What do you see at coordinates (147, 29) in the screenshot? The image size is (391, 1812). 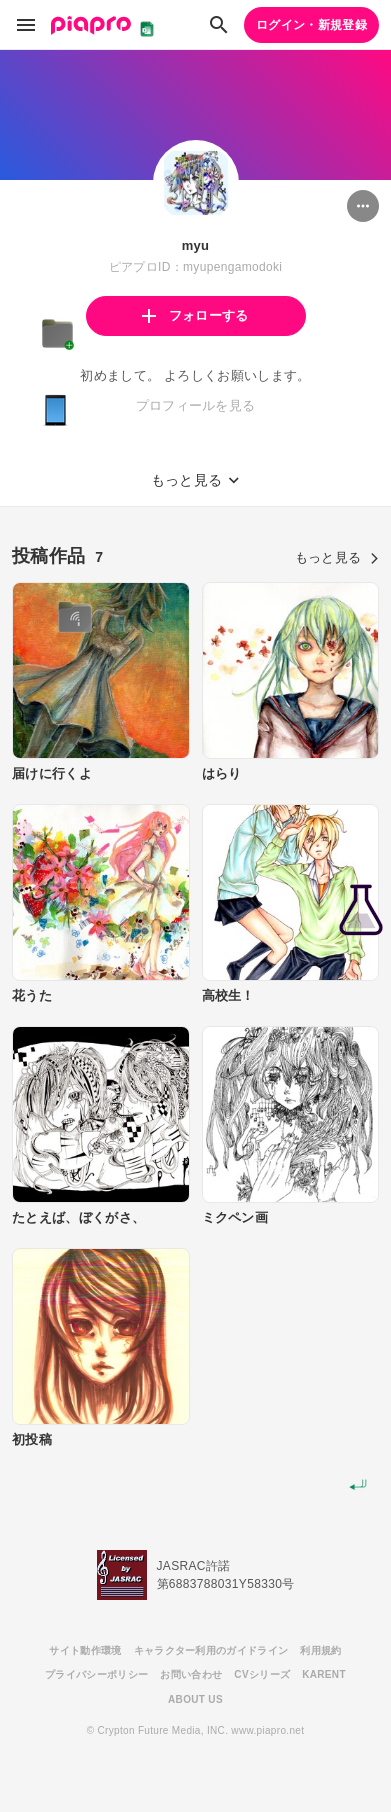 I see `indicates a microsoft excel spreadsheet file` at bounding box center [147, 29].